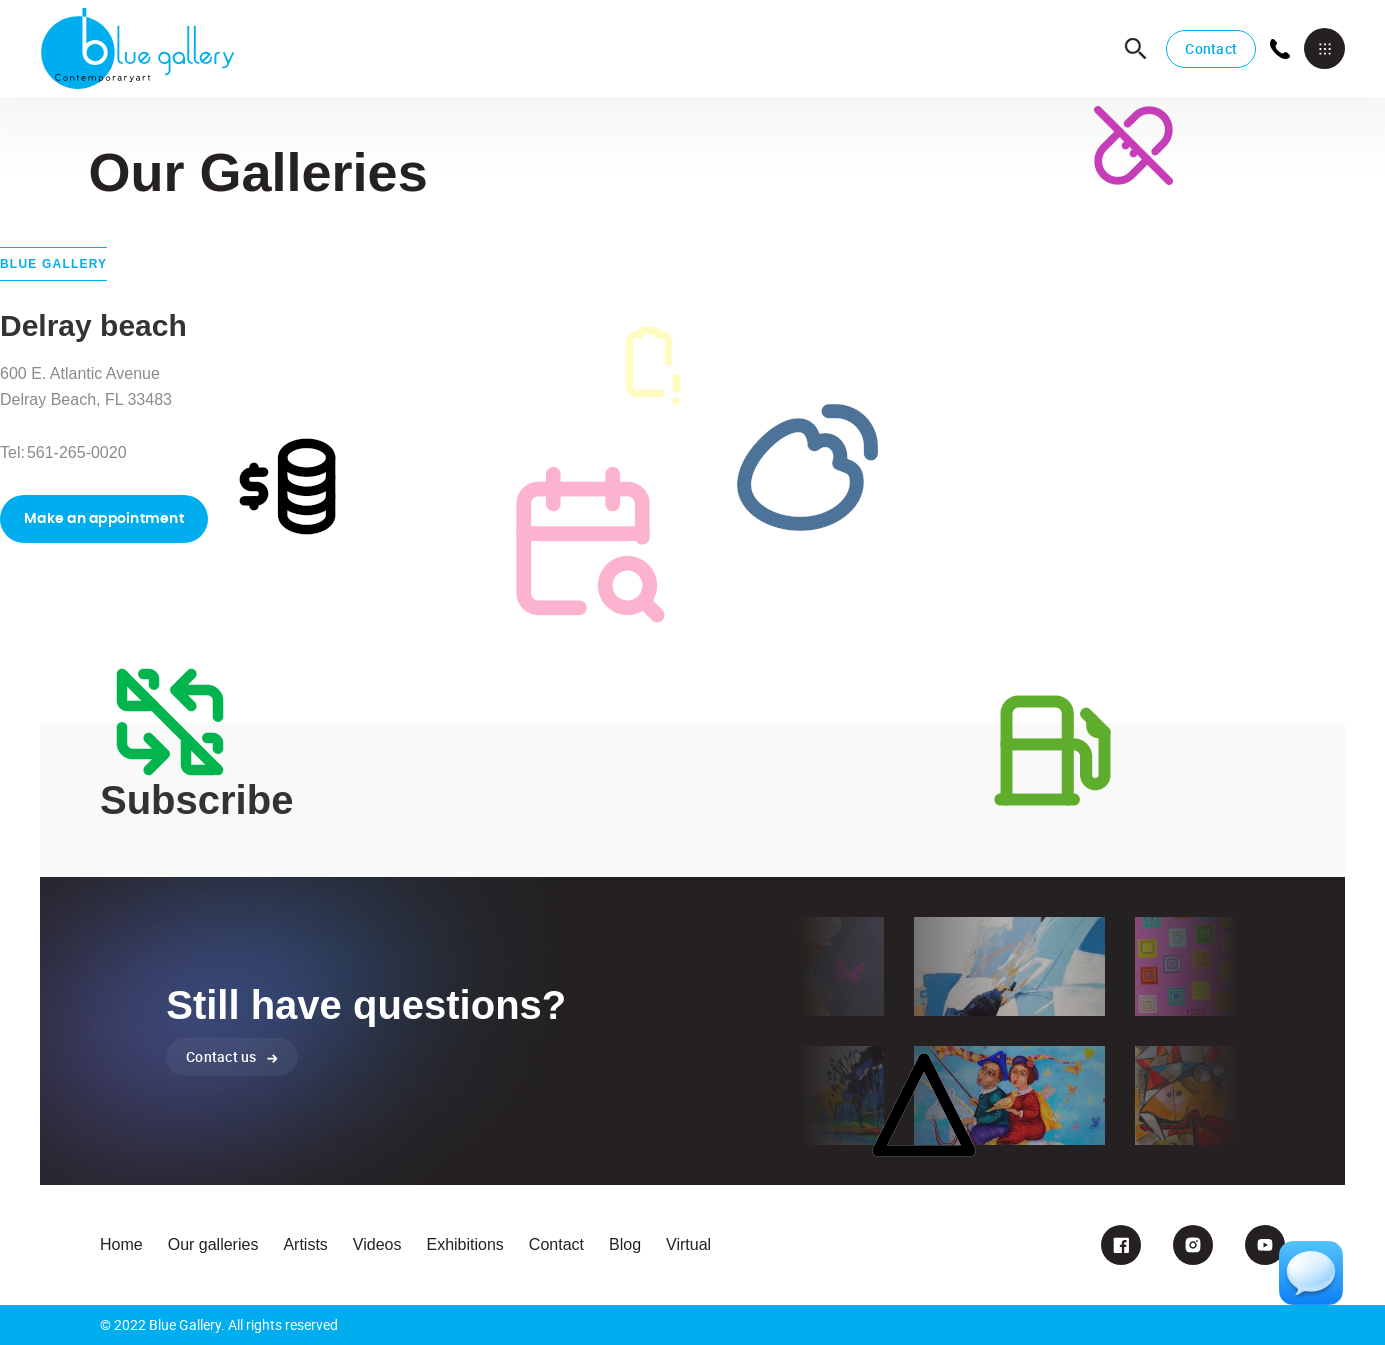 This screenshot has width=1385, height=1345. What do you see at coordinates (924, 1105) in the screenshot?
I see `indicates change or difference in a value` at bounding box center [924, 1105].